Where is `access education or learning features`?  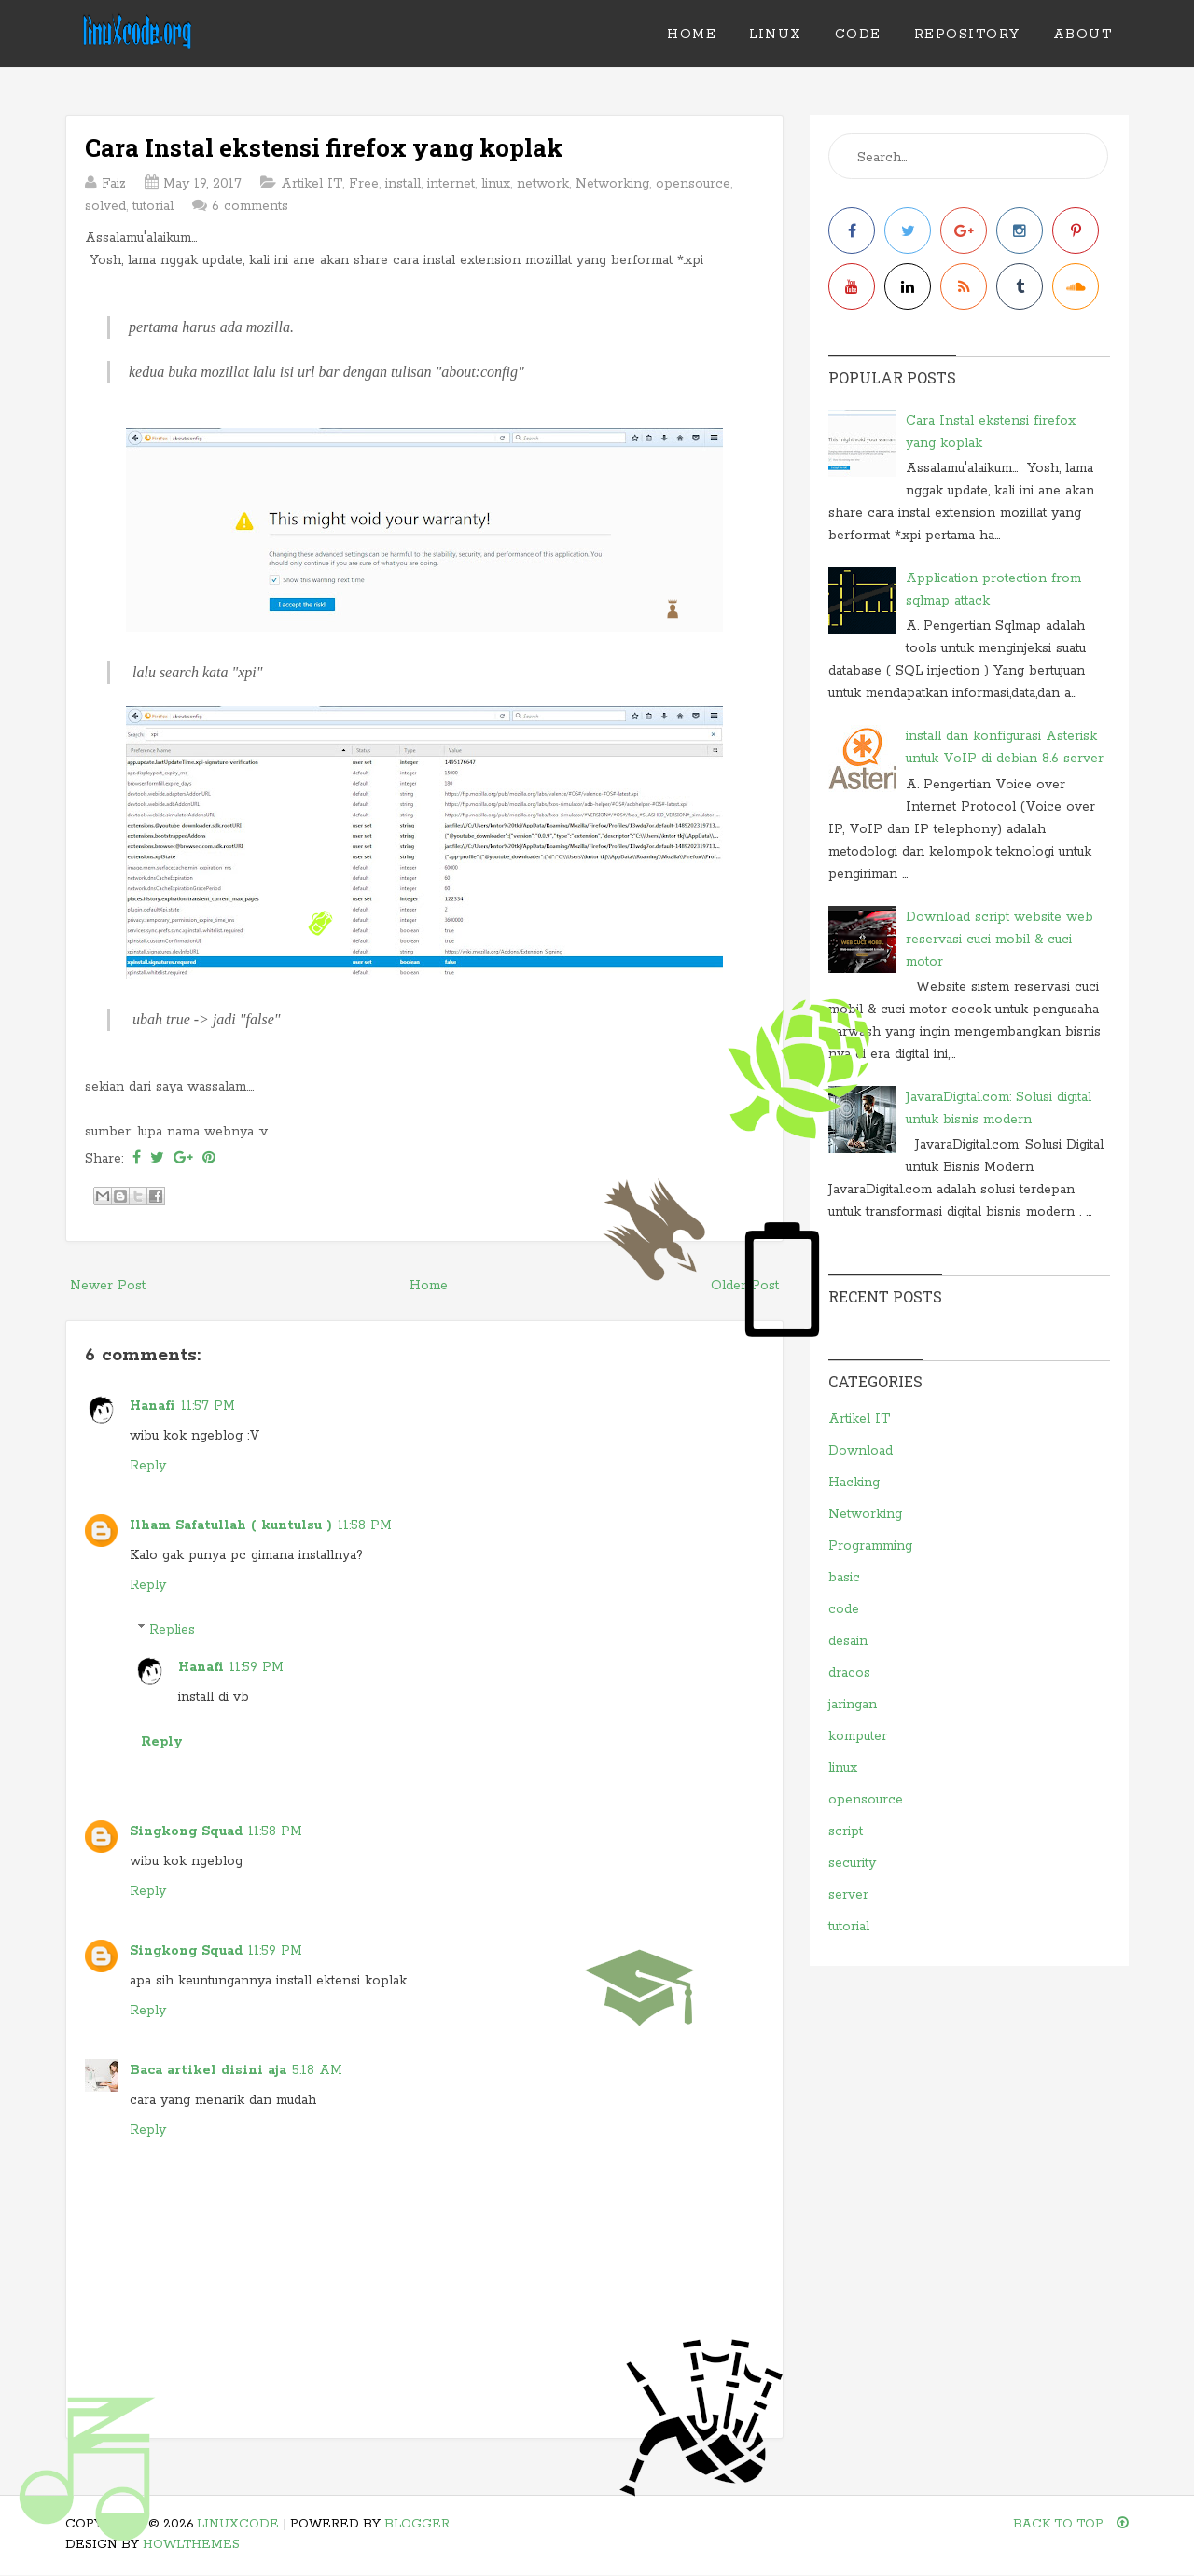 access education or learning features is located at coordinates (639, 1988).